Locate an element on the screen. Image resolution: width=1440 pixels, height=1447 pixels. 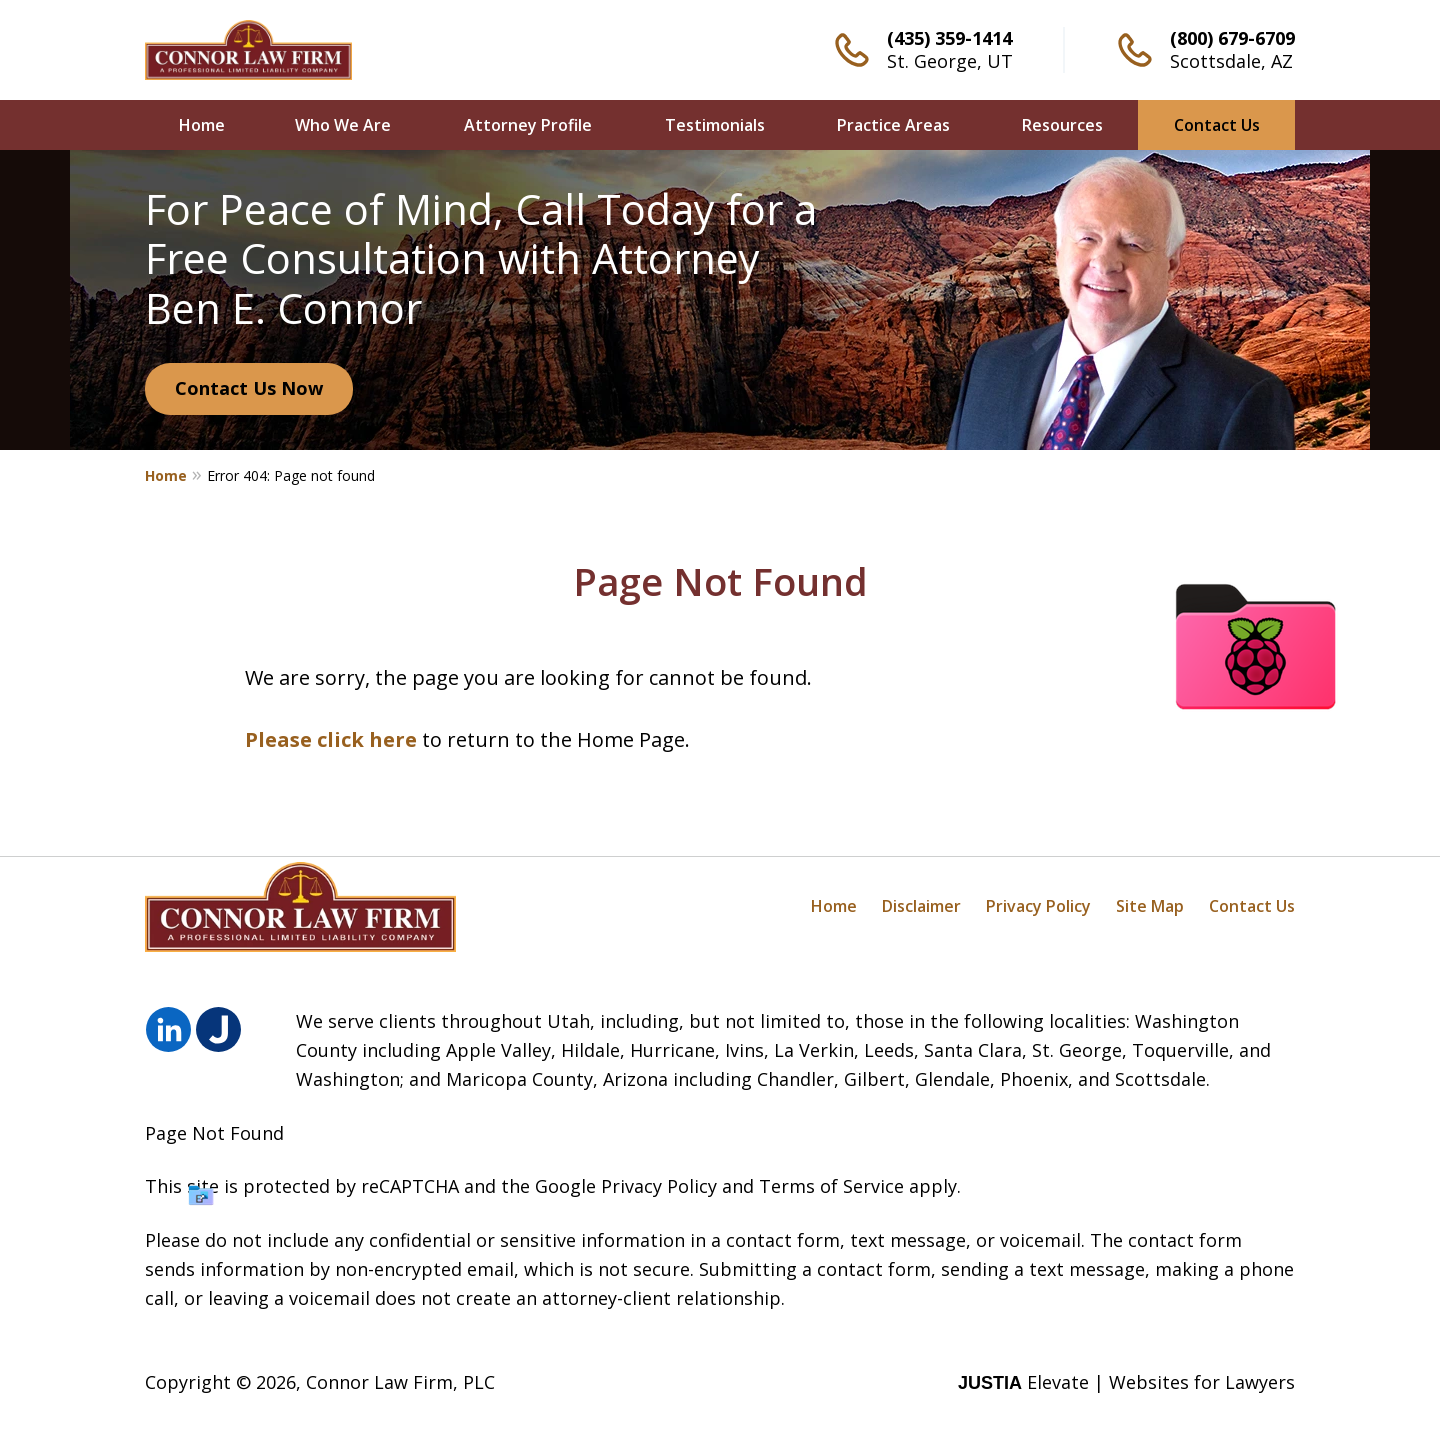
open raspberry pi project files is located at coordinates (1255, 651).